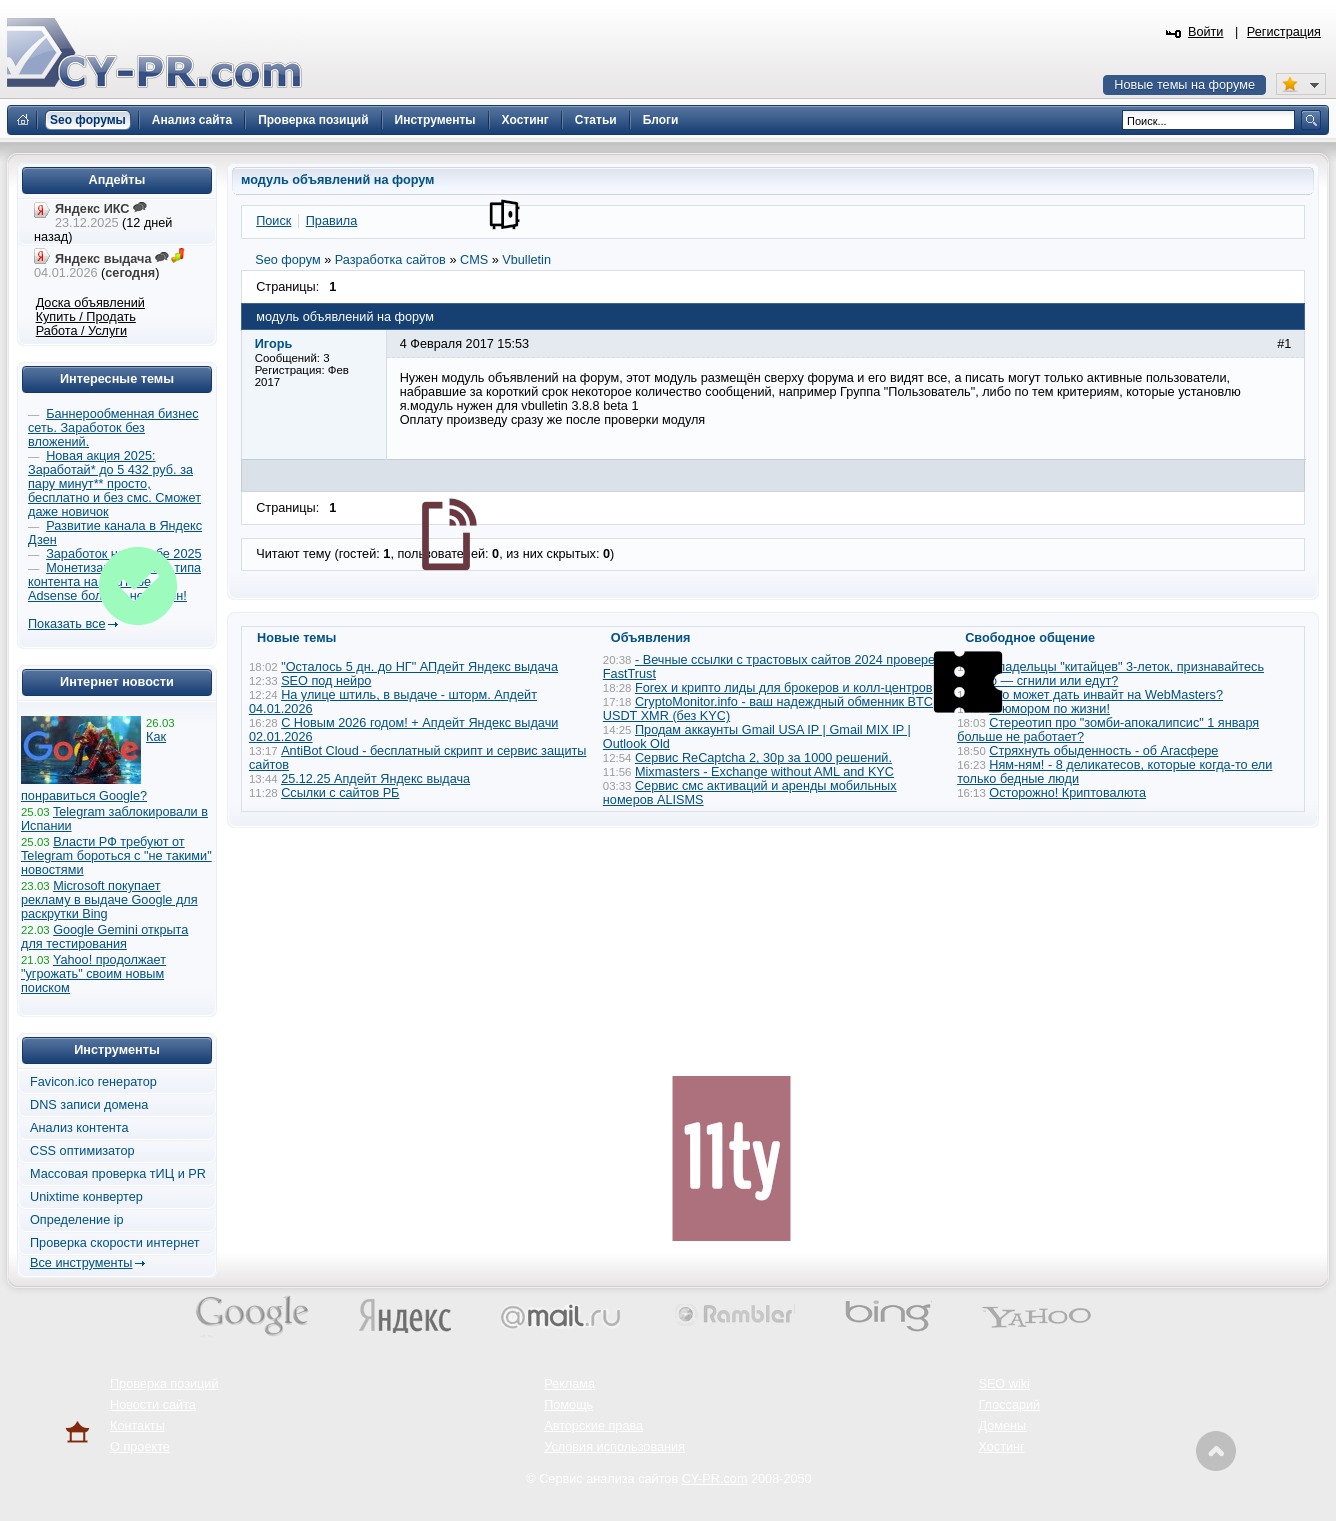 The width and height of the screenshot is (1336, 1521). I want to click on view available coupons or discounts, so click(968, 682).